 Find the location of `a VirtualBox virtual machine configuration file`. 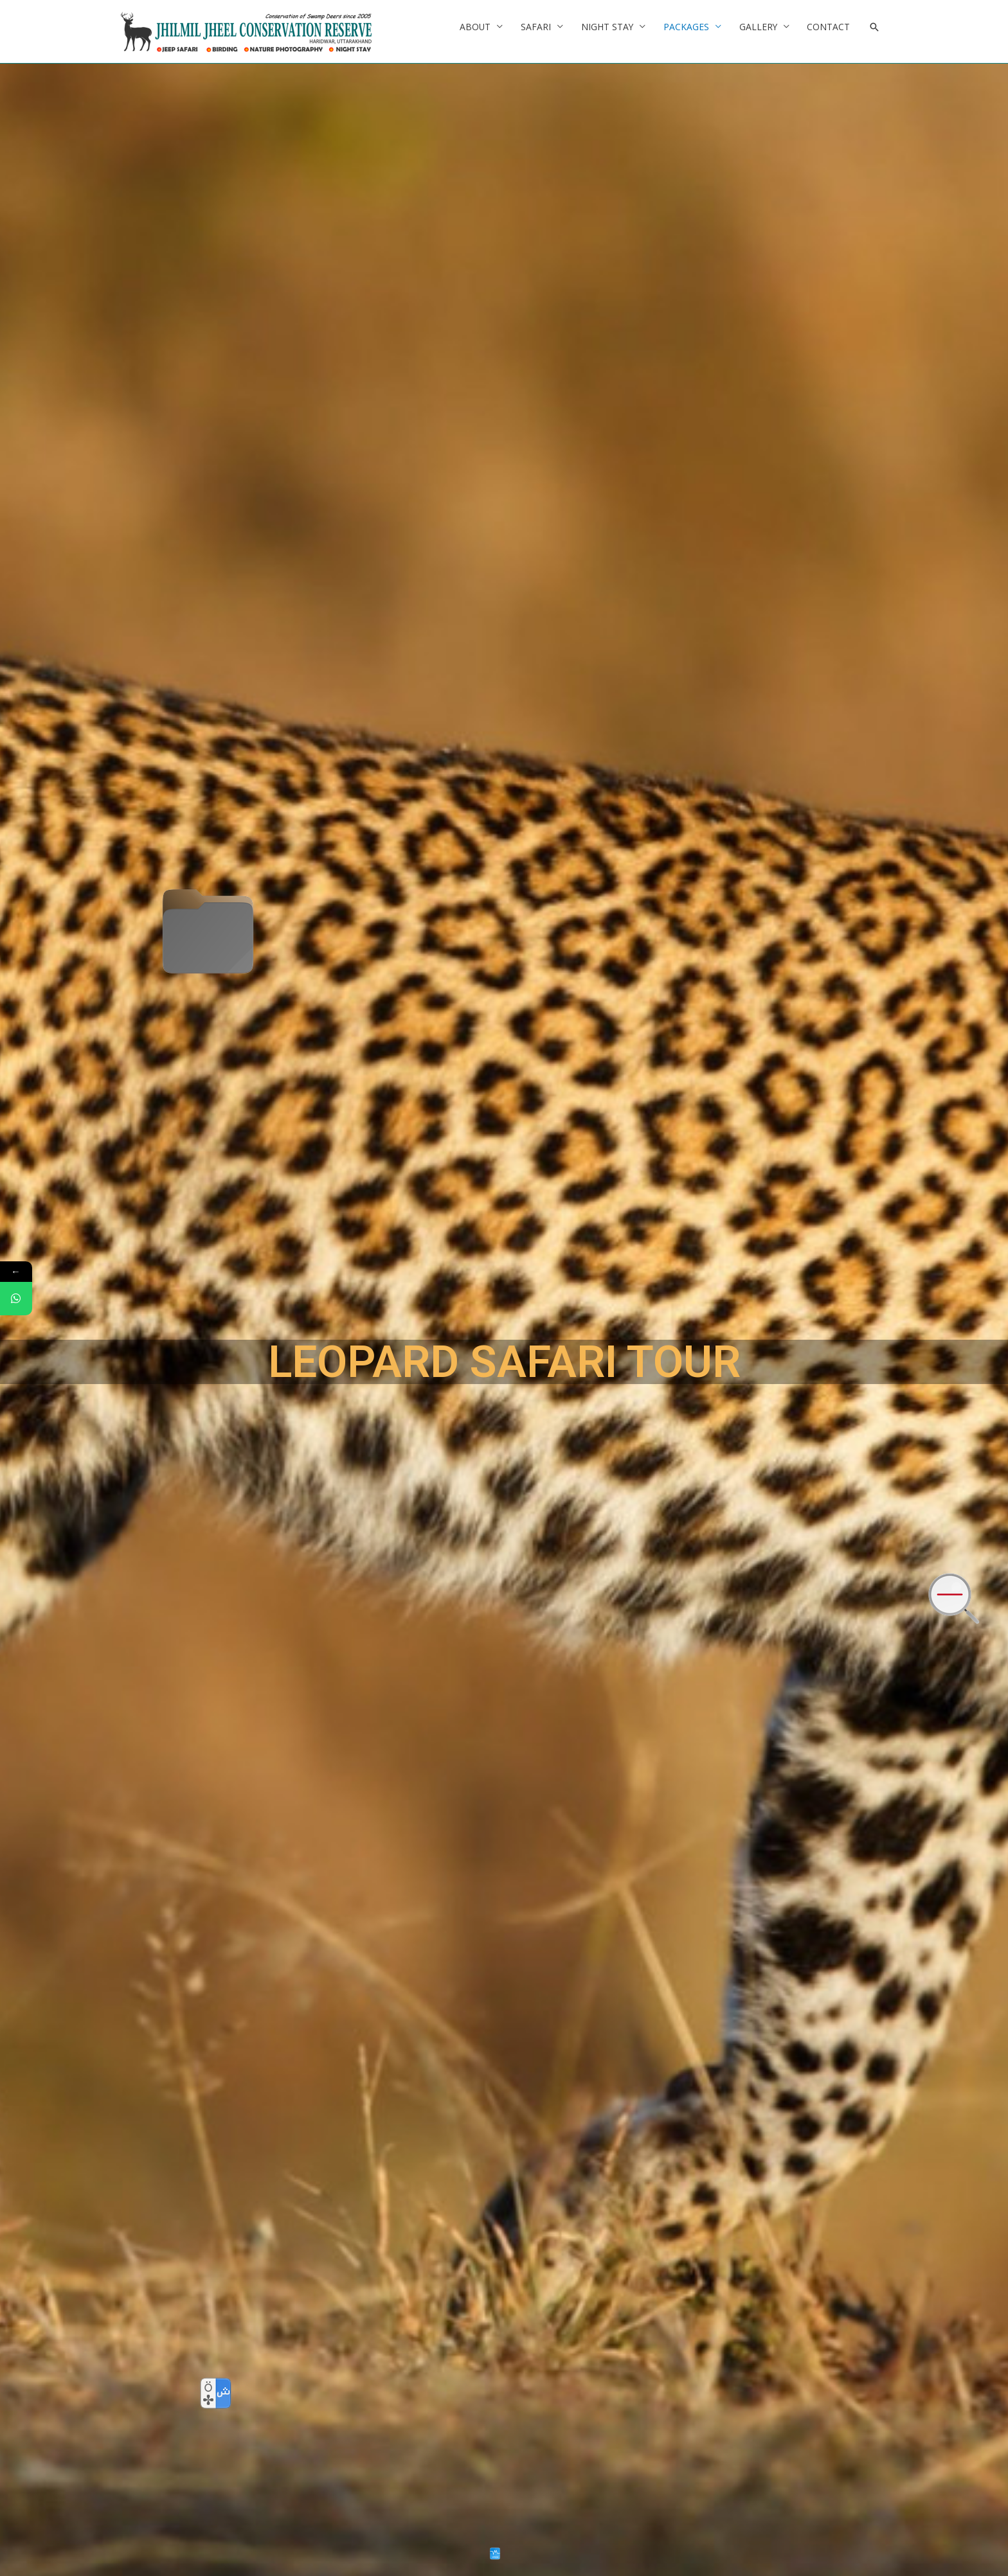

a VirtualBox virtual machine configuration file is located at coordinates (495, 2554).